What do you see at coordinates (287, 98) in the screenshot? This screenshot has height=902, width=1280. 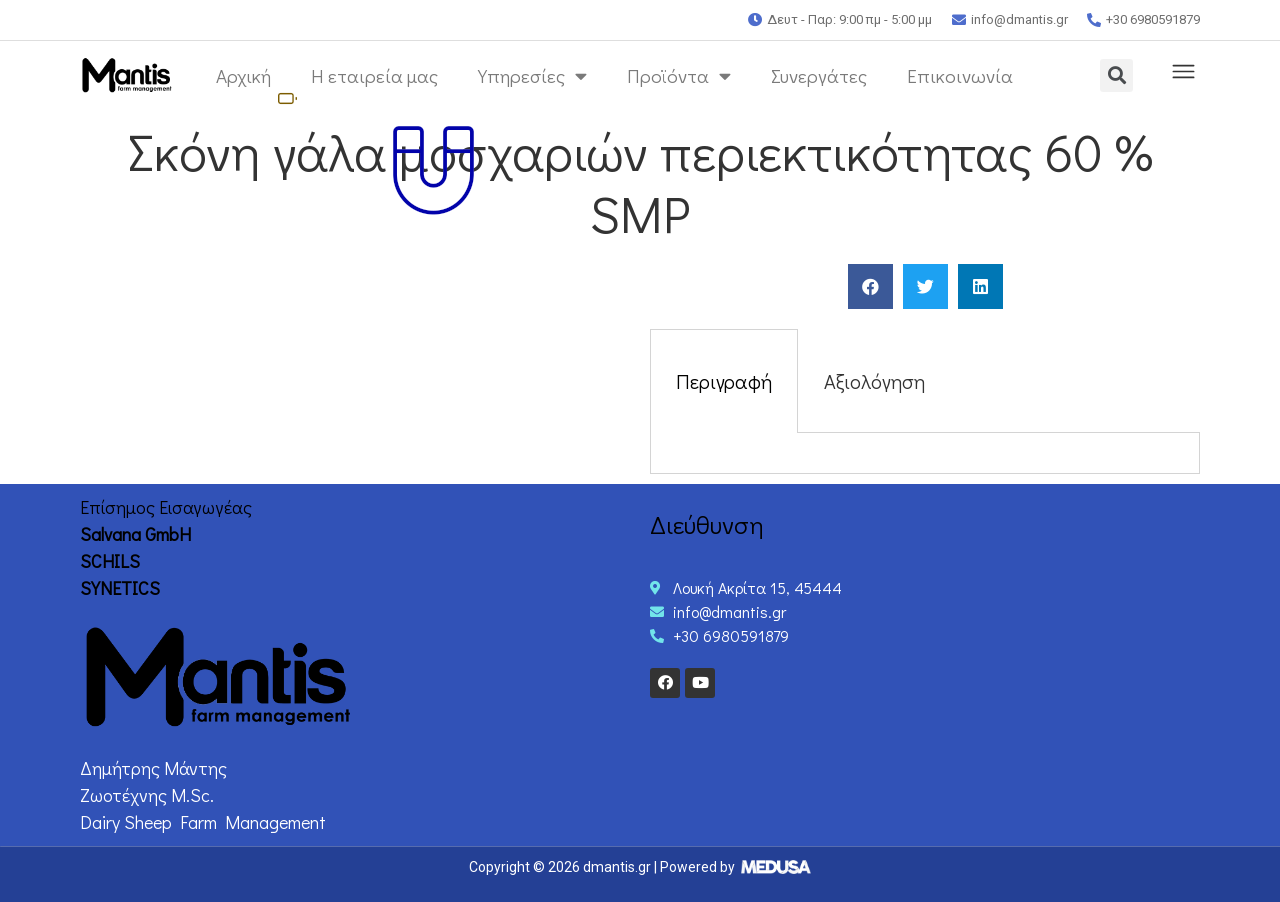 I see `indicates current battery level` at bounding box center [287, 98].